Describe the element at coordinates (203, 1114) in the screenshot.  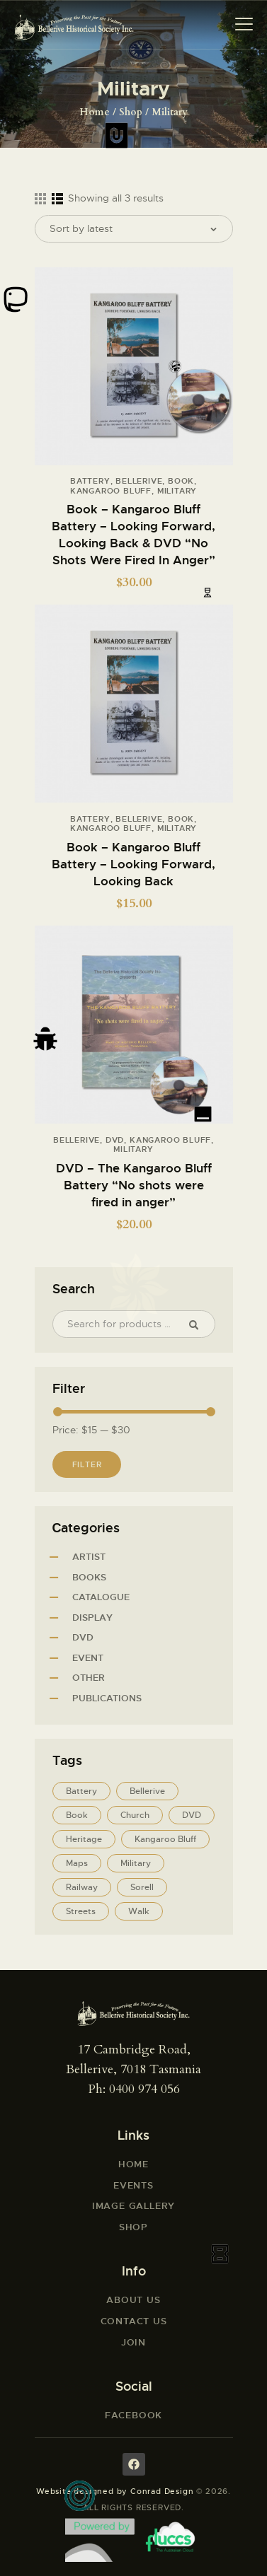
I see `switch to bottom panel layout` at that location.